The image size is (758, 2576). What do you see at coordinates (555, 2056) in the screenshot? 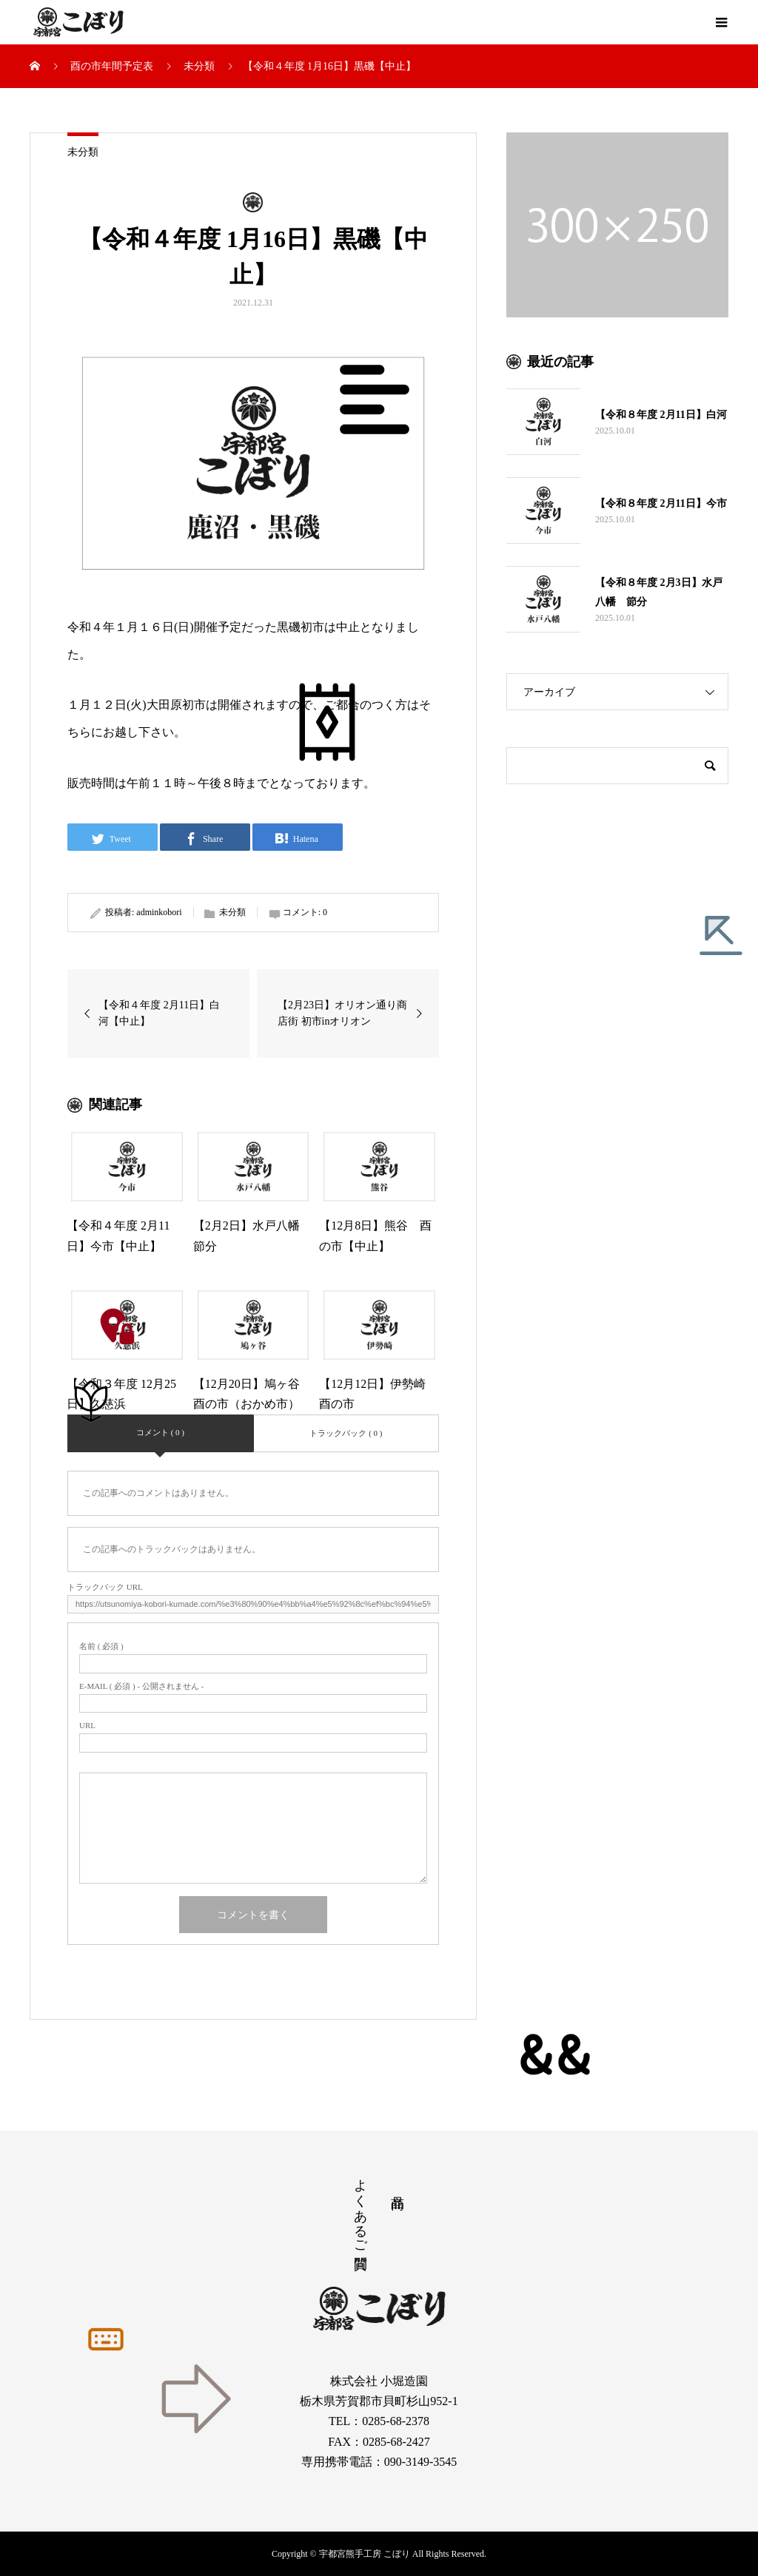
I see `insert special characters or symbols` at bounding box center [555, 2056].